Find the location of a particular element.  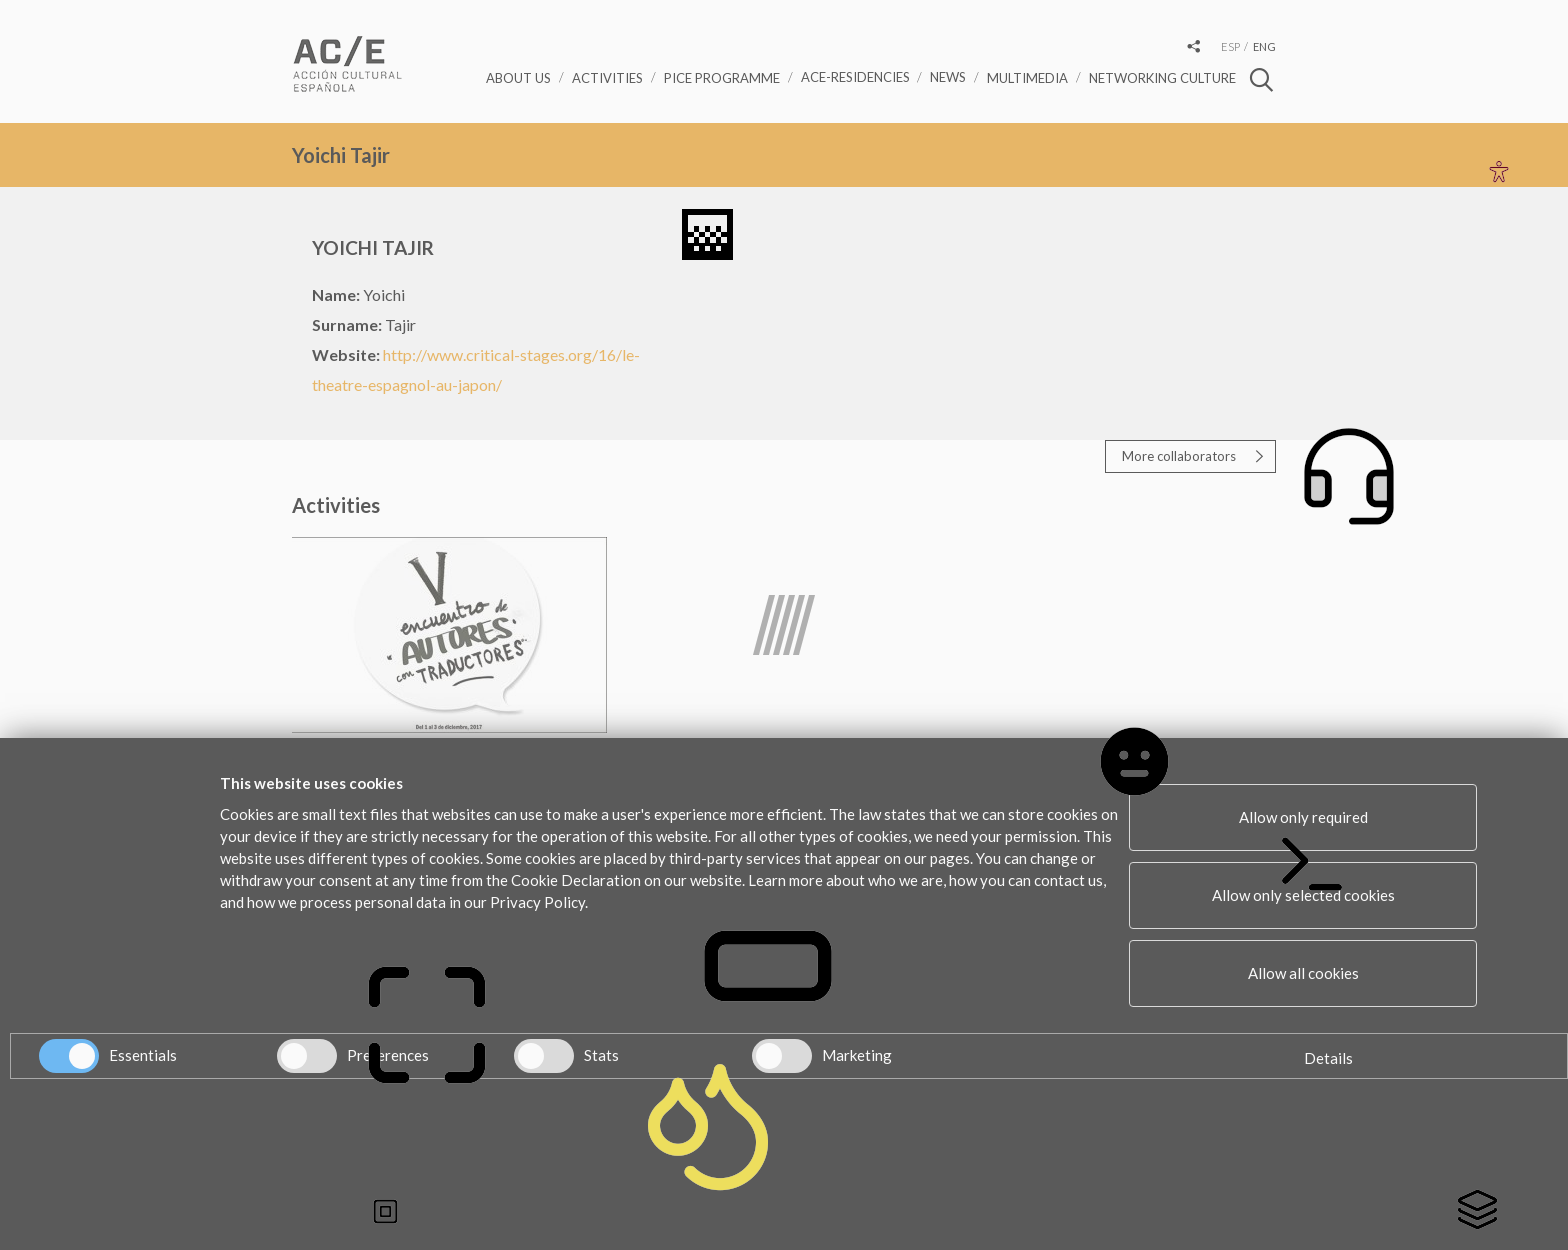

rate your experience as neutral is located at coordinates (1134, 761).